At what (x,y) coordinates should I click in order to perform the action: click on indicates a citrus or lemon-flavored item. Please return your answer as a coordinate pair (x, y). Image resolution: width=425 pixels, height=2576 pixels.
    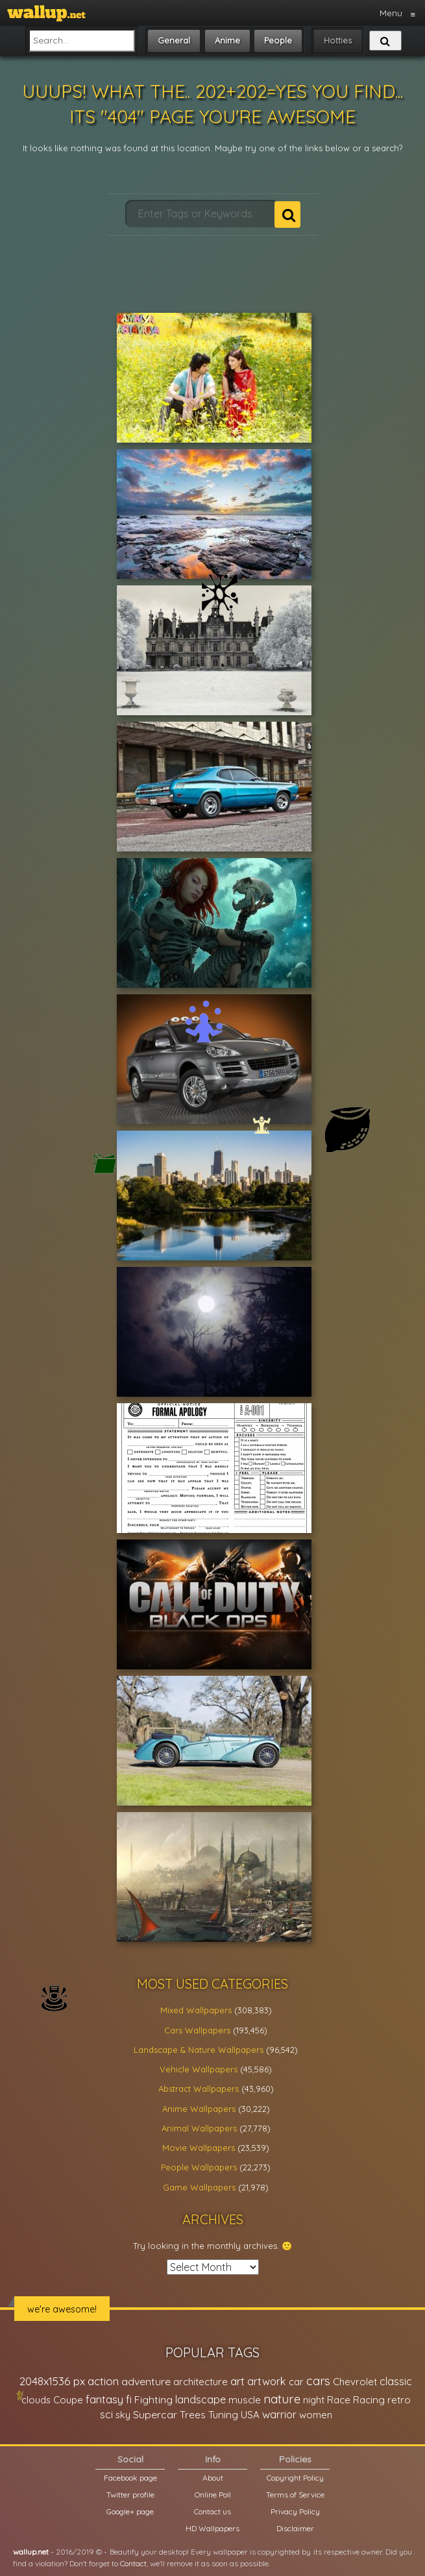
    Looking at the image, I should click on (347, 1129).